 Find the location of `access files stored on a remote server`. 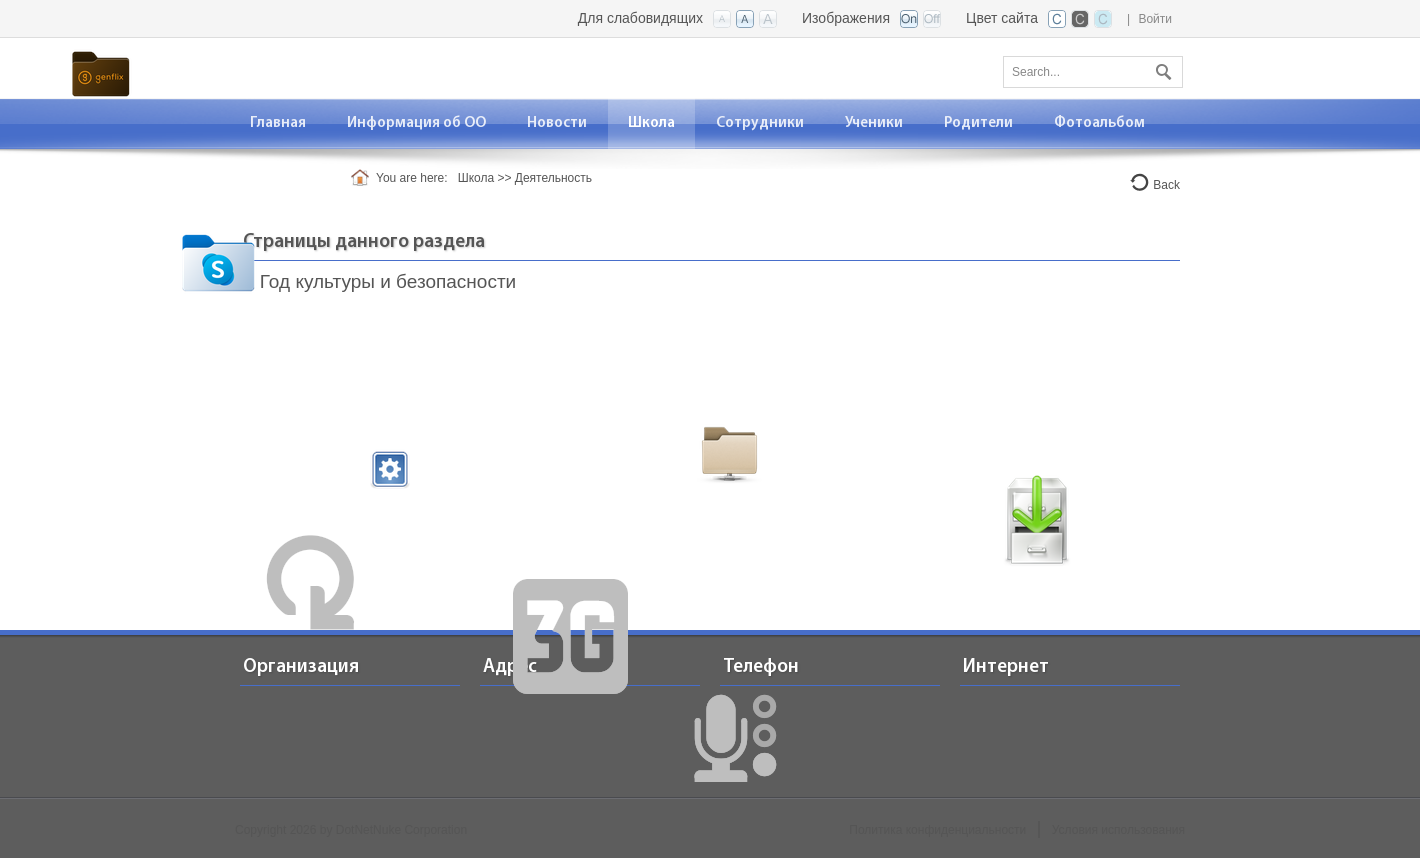

access files stored on a remote server is located at coordinates (729, 455).